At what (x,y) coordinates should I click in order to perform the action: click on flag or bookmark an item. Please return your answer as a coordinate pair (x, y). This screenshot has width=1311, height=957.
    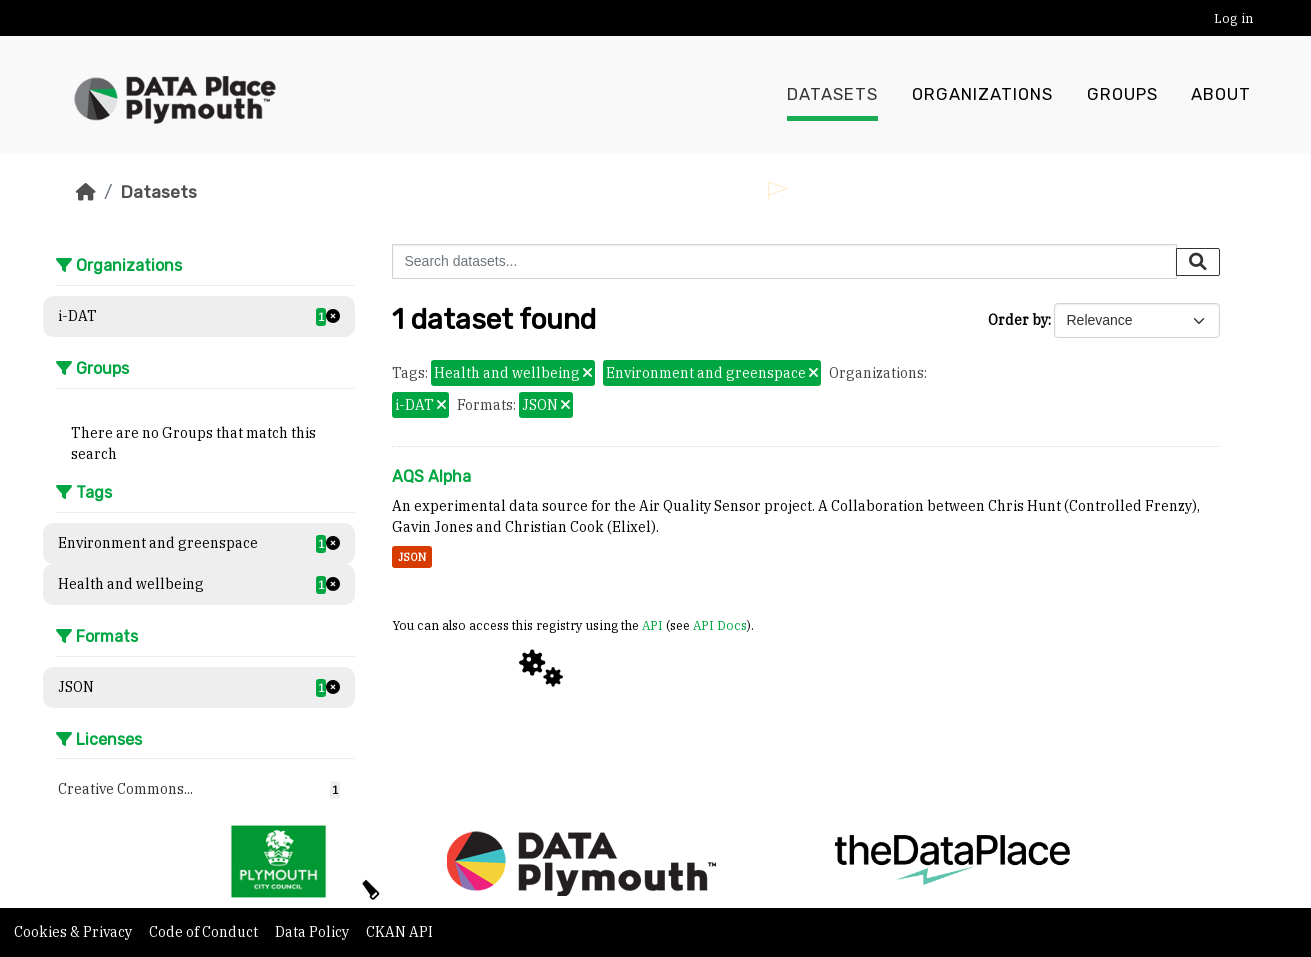
    Looking at the image, I should click on (776, 191).